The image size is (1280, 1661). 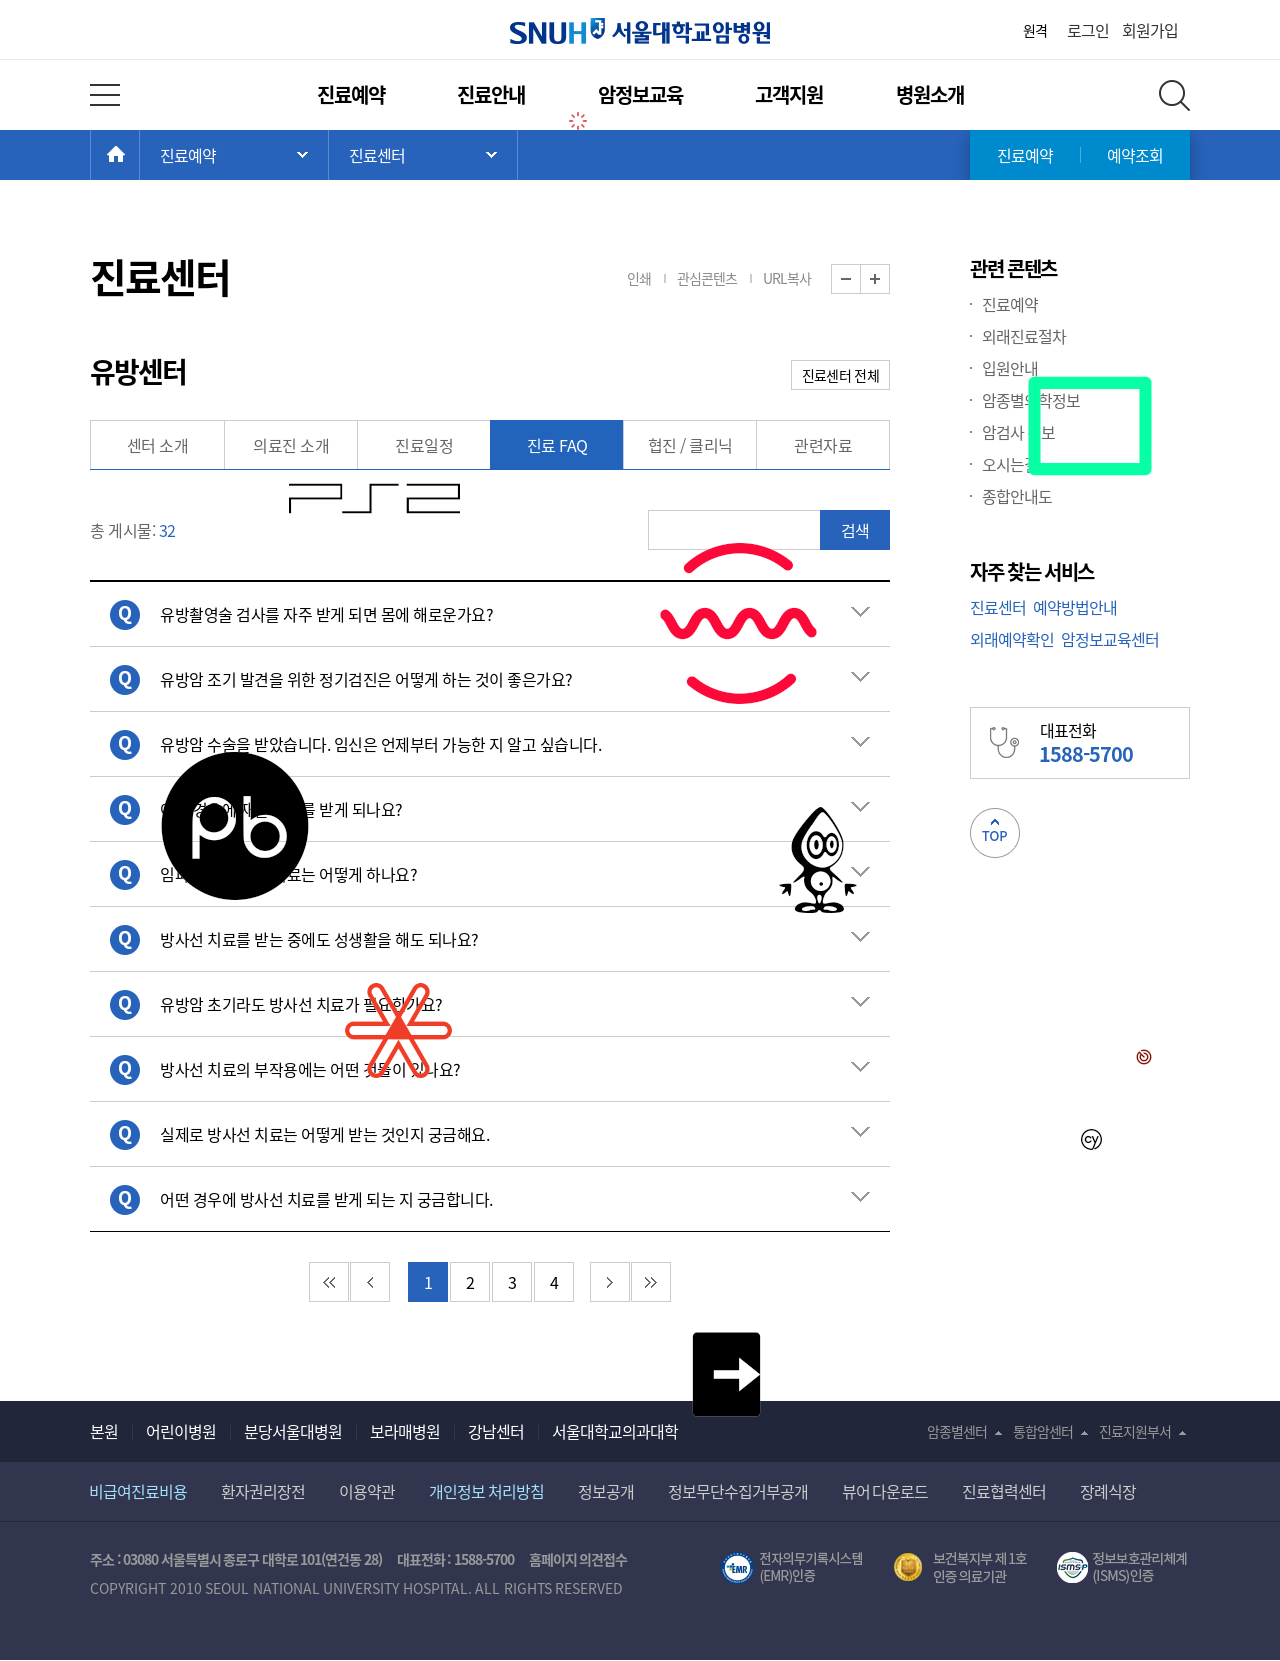 What do you see at coordinates (726, 1374) in the screenshot?
I see `log out of your account` at bounding box center [726, 1374].